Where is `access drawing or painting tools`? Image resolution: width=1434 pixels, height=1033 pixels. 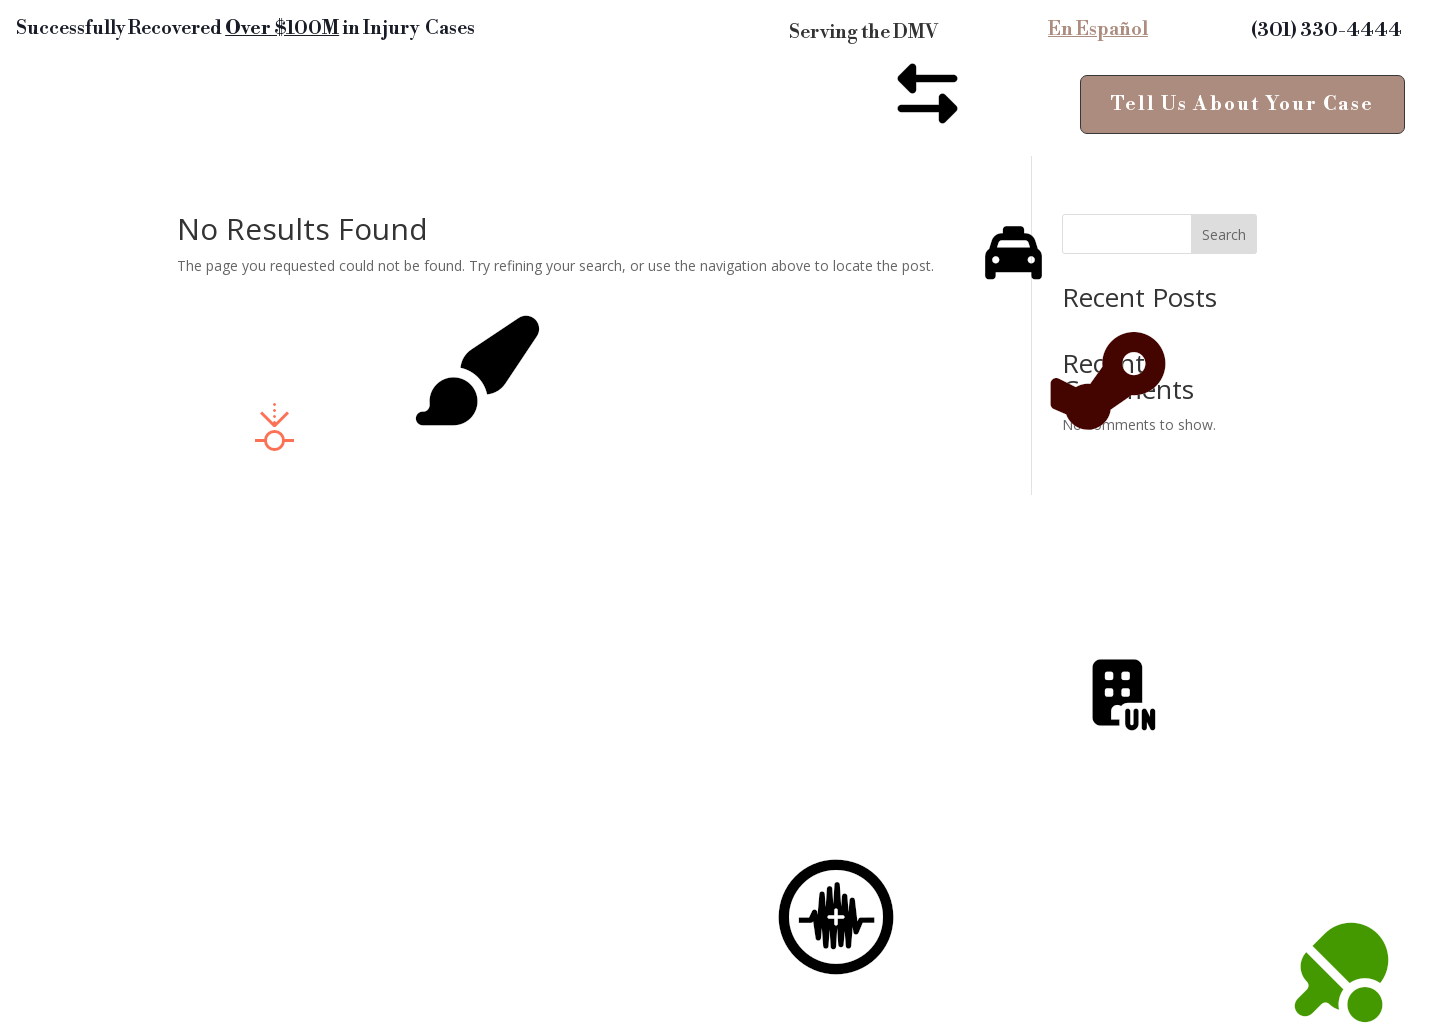 access drawing or painting tools is located at coordinates (477, 370).